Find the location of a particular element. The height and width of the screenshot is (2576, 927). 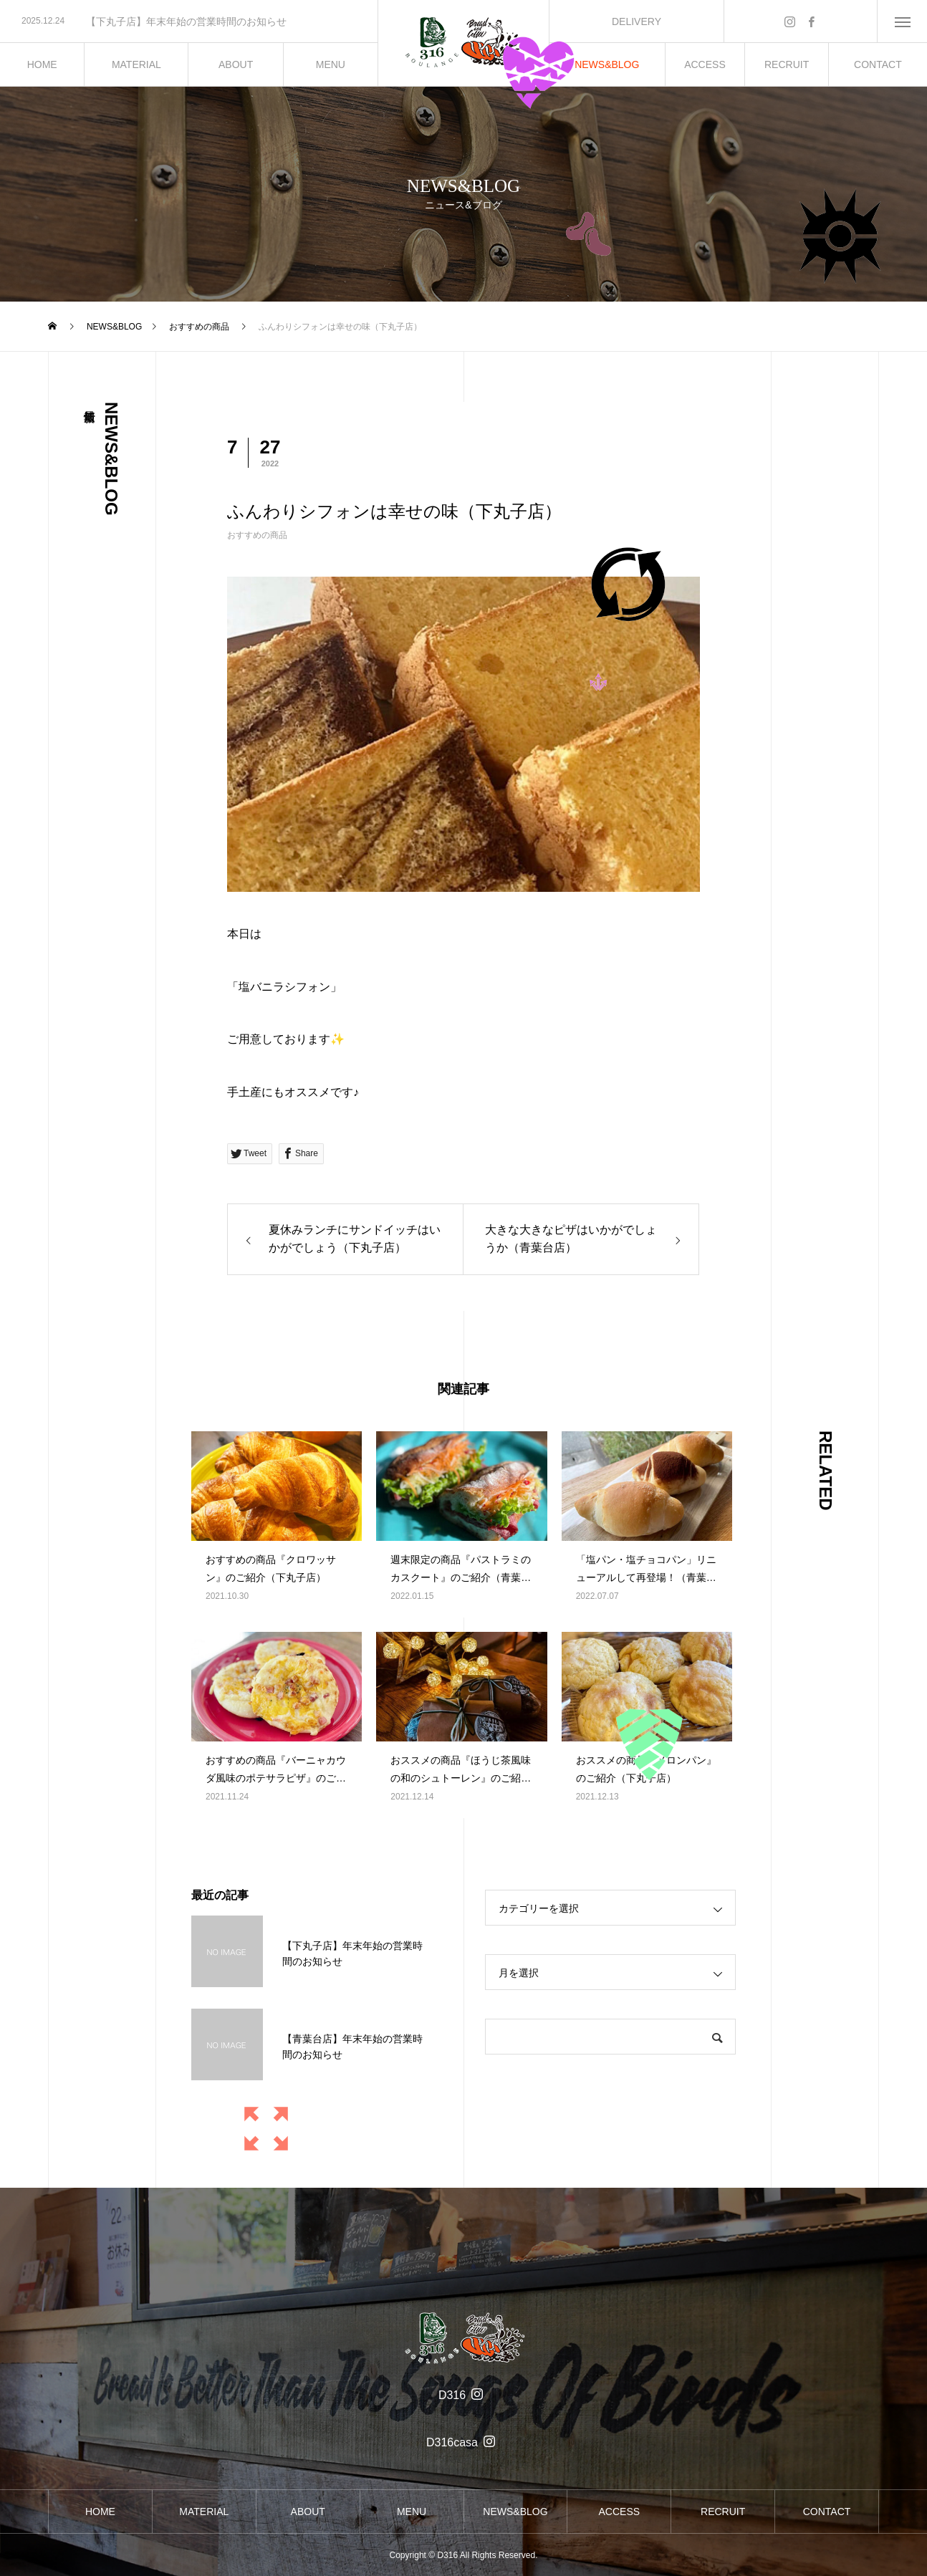

select spiked shell item or armor in game inventory is located at coordinates (840, 236).